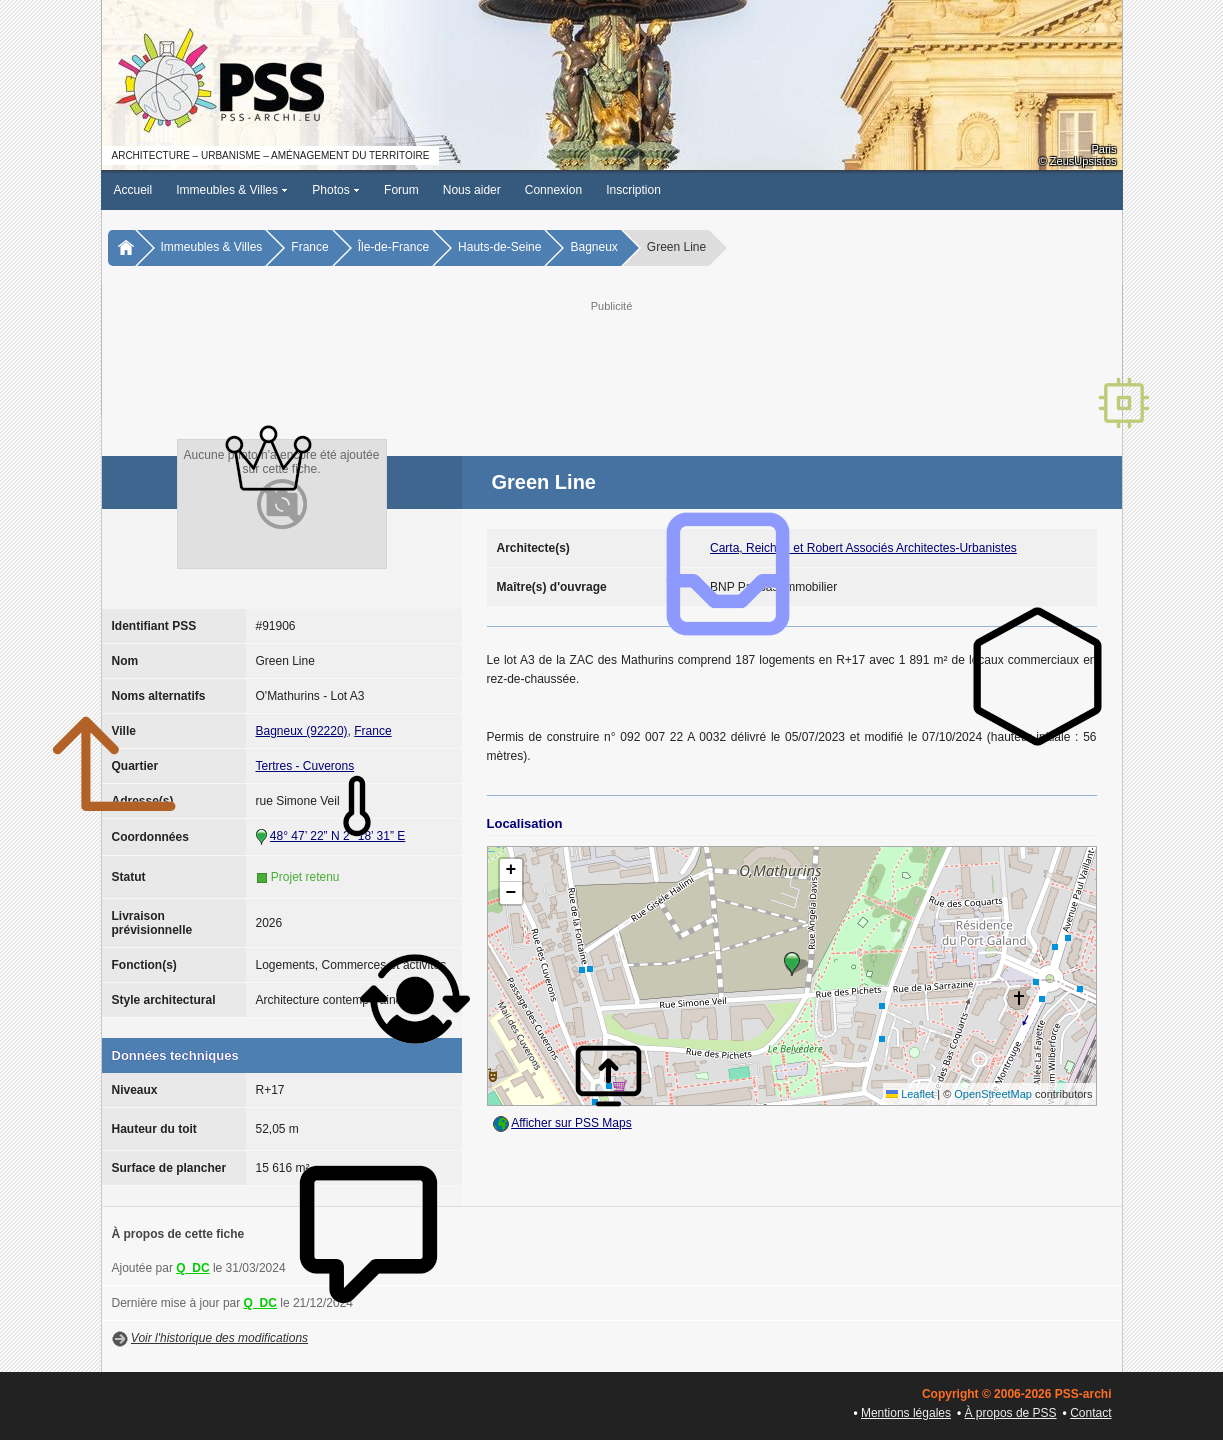 The image size is (1223, 1440). I want to click on upload file to desktop or monitor, so click(608, 1073).